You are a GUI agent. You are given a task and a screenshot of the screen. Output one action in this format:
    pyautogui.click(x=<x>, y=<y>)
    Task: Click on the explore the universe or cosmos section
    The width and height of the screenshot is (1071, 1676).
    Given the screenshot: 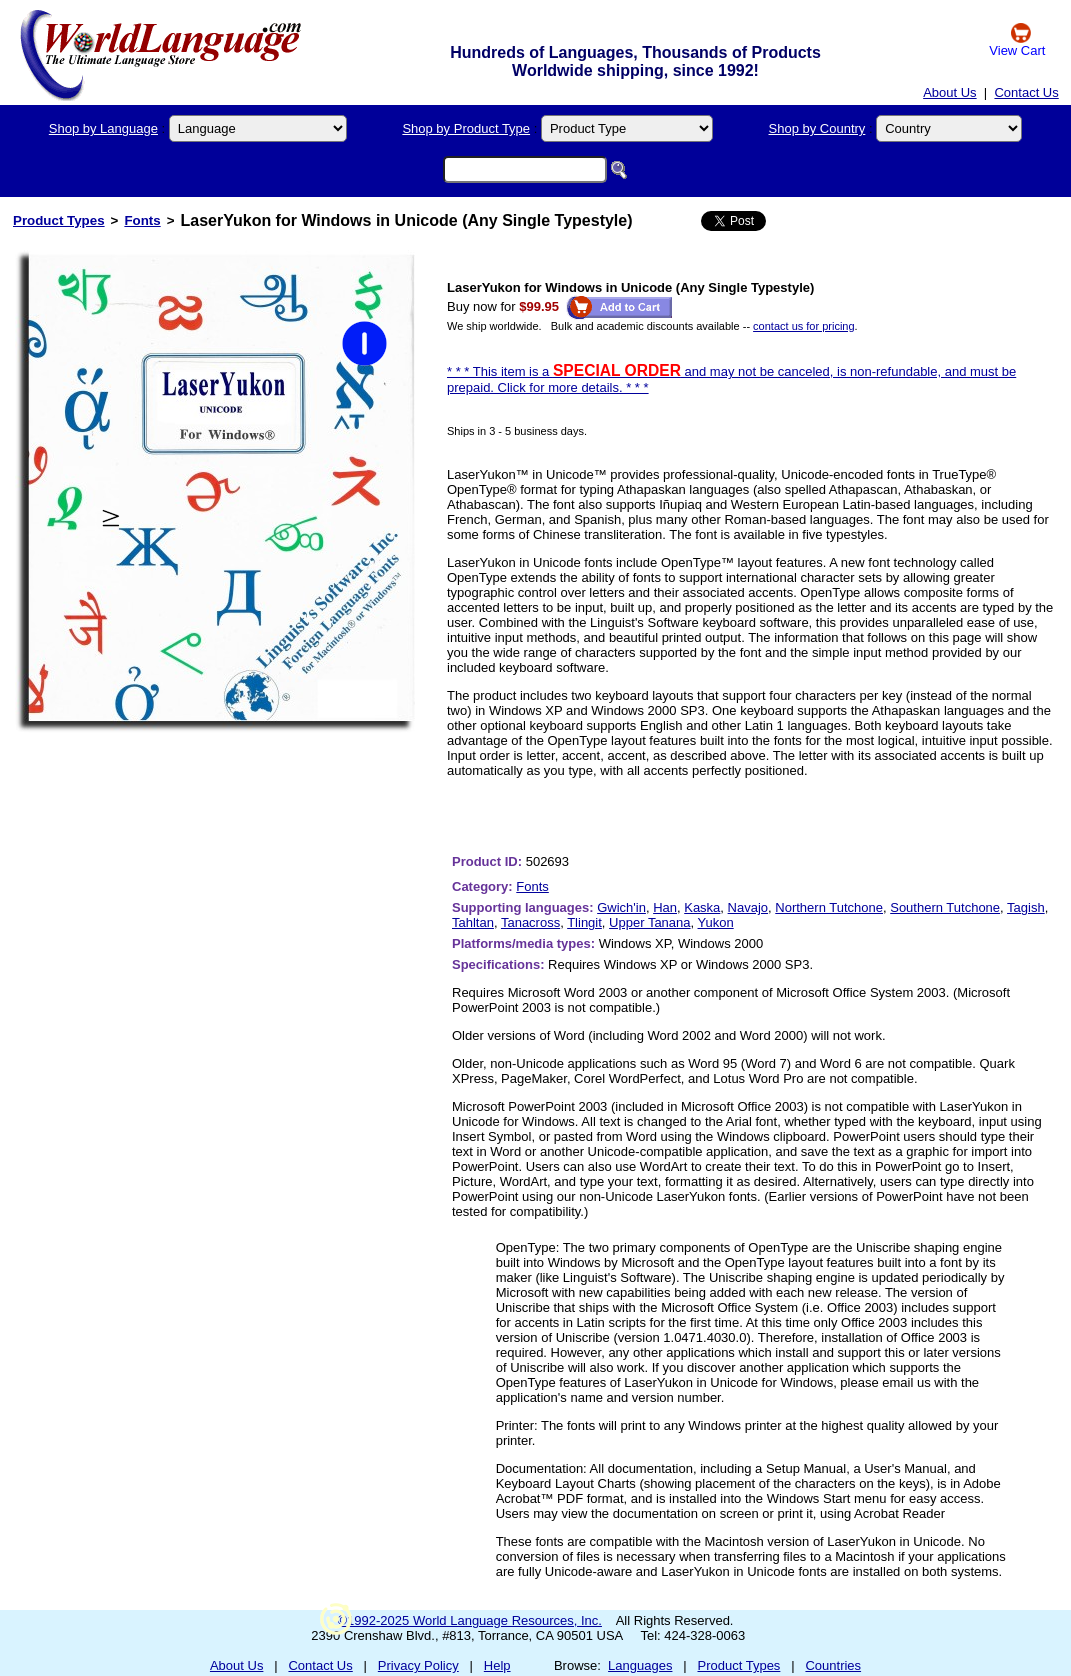 What is the action you would take?
    pyautogui.click(x=336, y=1619)
    